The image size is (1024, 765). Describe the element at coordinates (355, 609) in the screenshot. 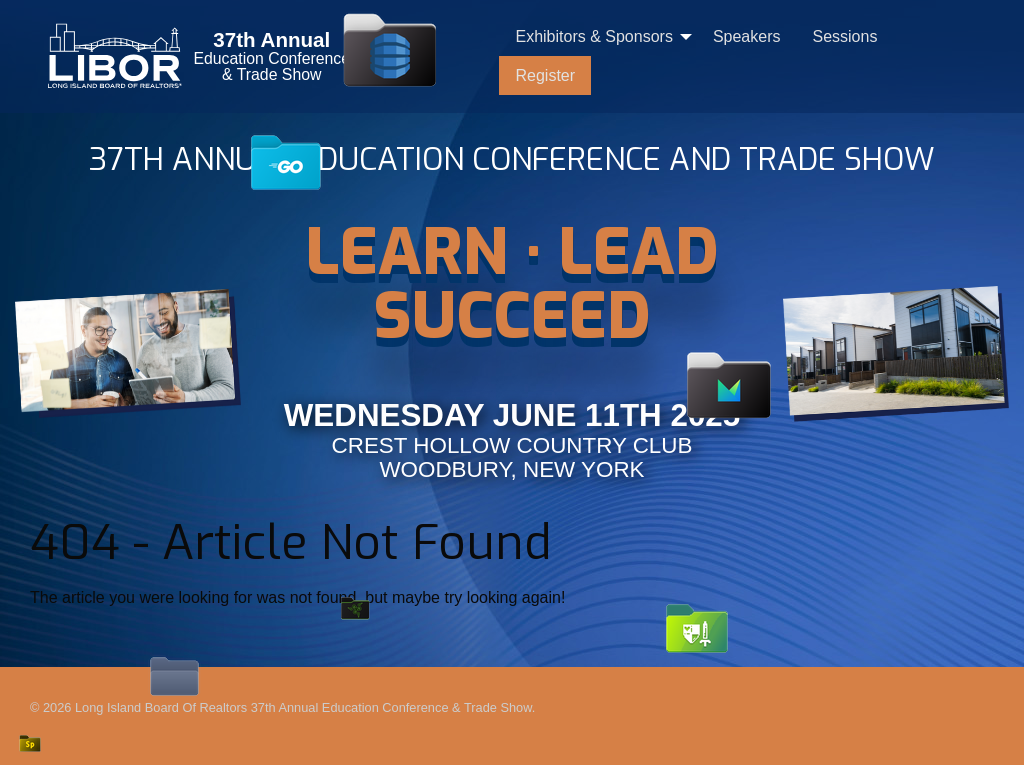

I see `open razer gaming software folder` at that location.